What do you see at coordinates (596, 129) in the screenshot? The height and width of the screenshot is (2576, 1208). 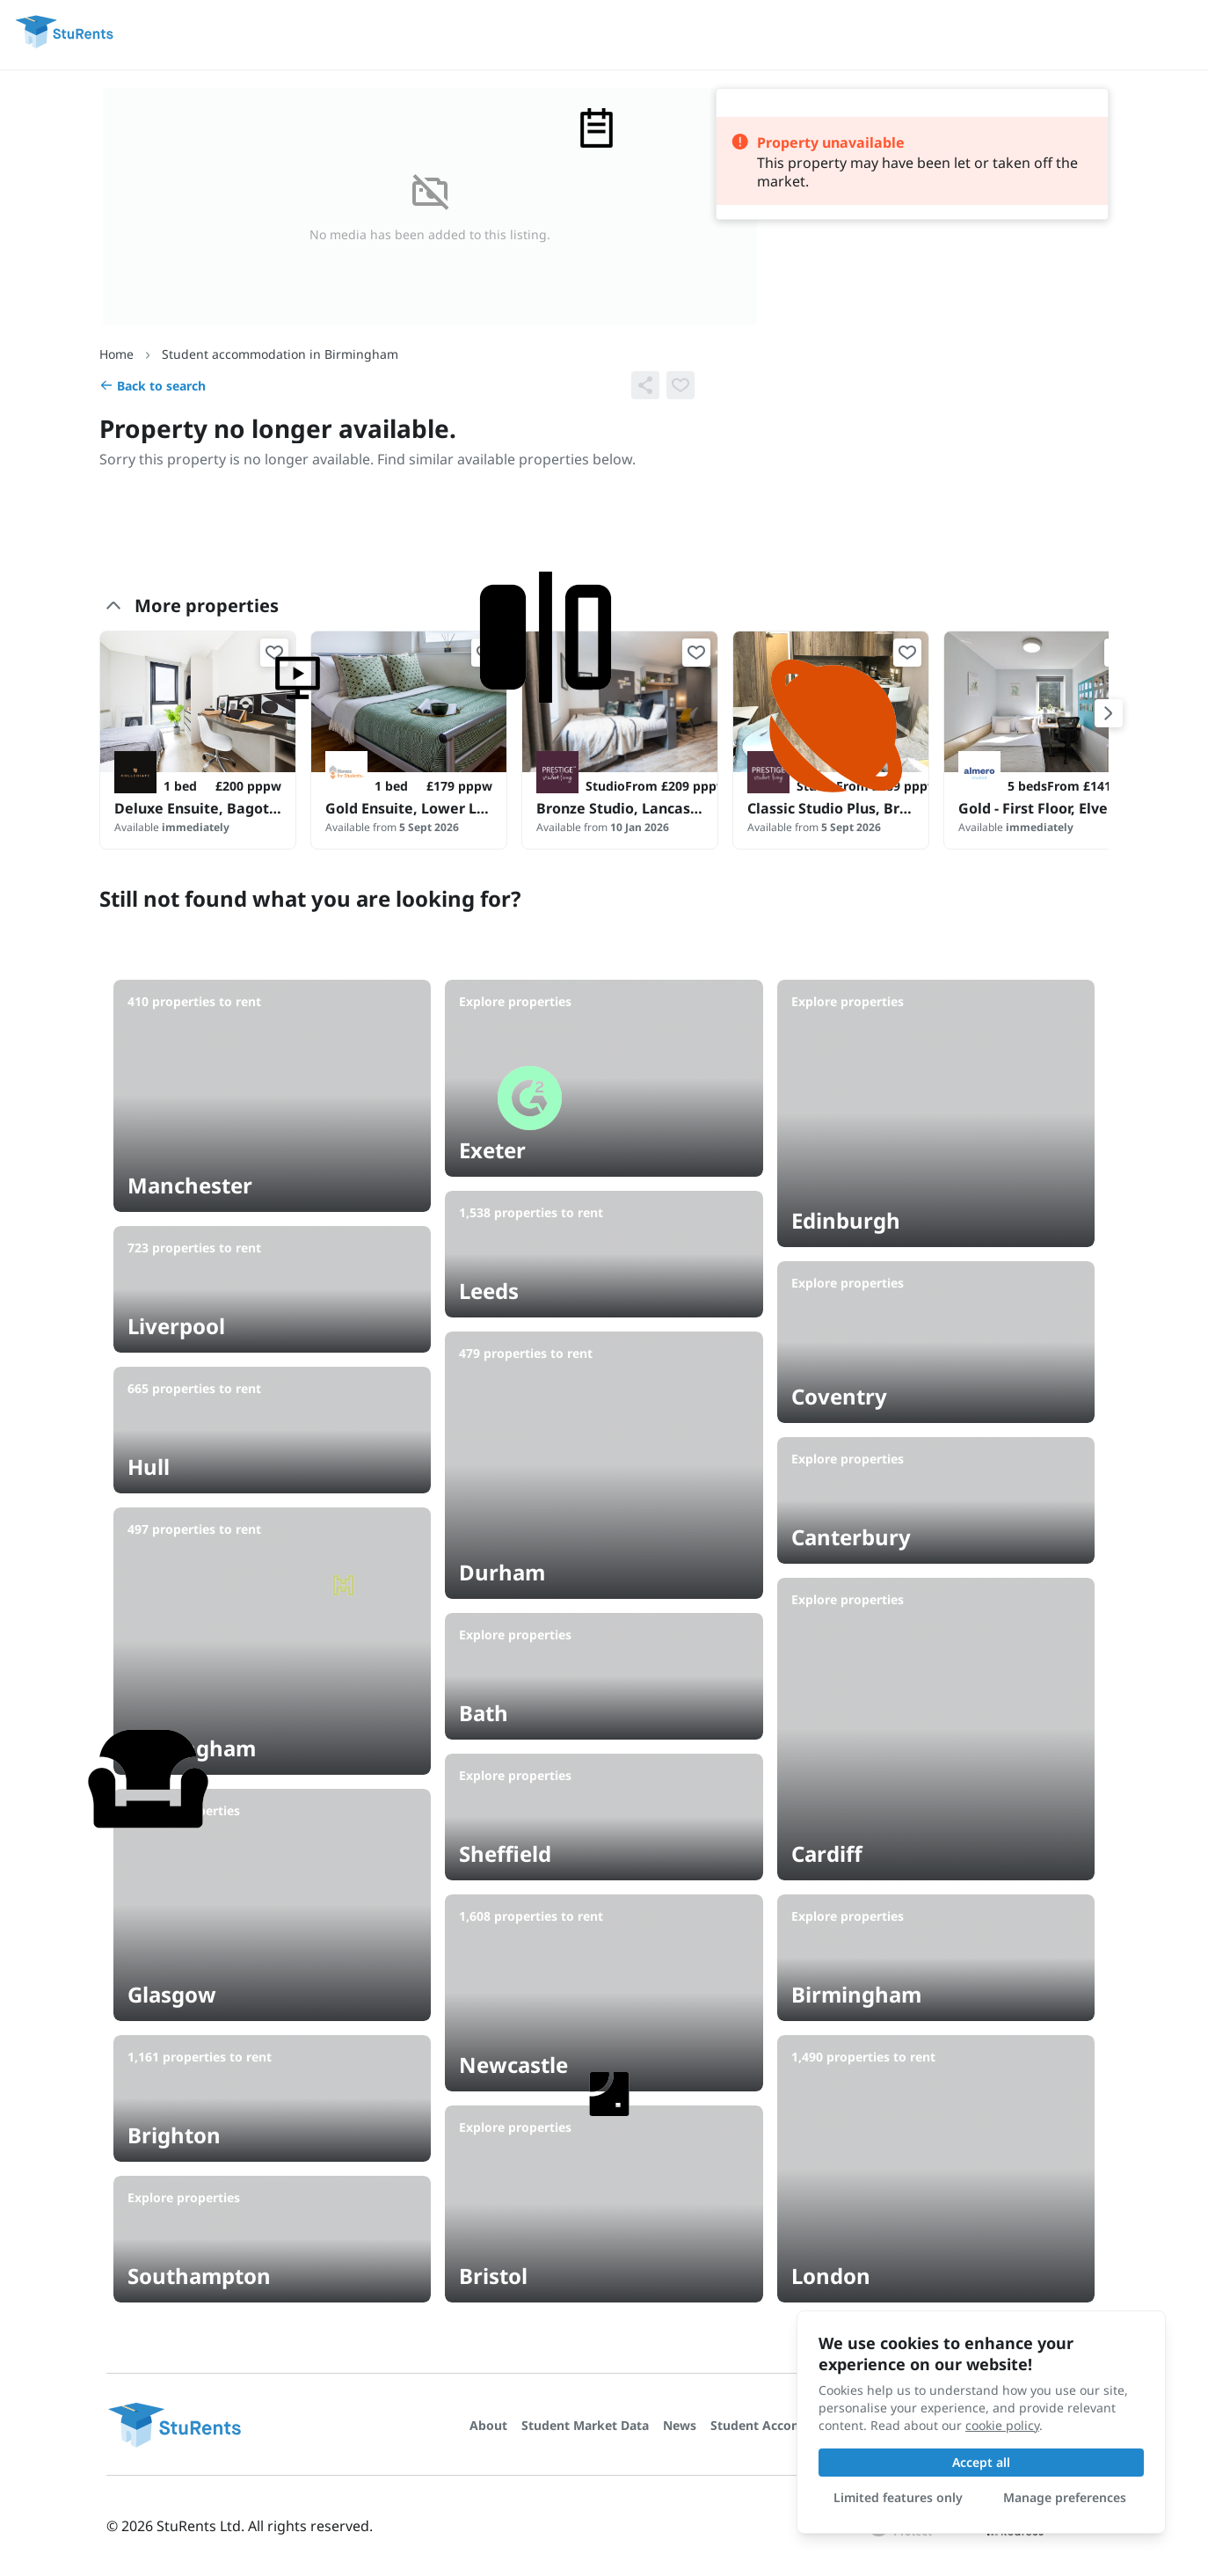 I see `view your to-do list` at bounding box center [596, 129].